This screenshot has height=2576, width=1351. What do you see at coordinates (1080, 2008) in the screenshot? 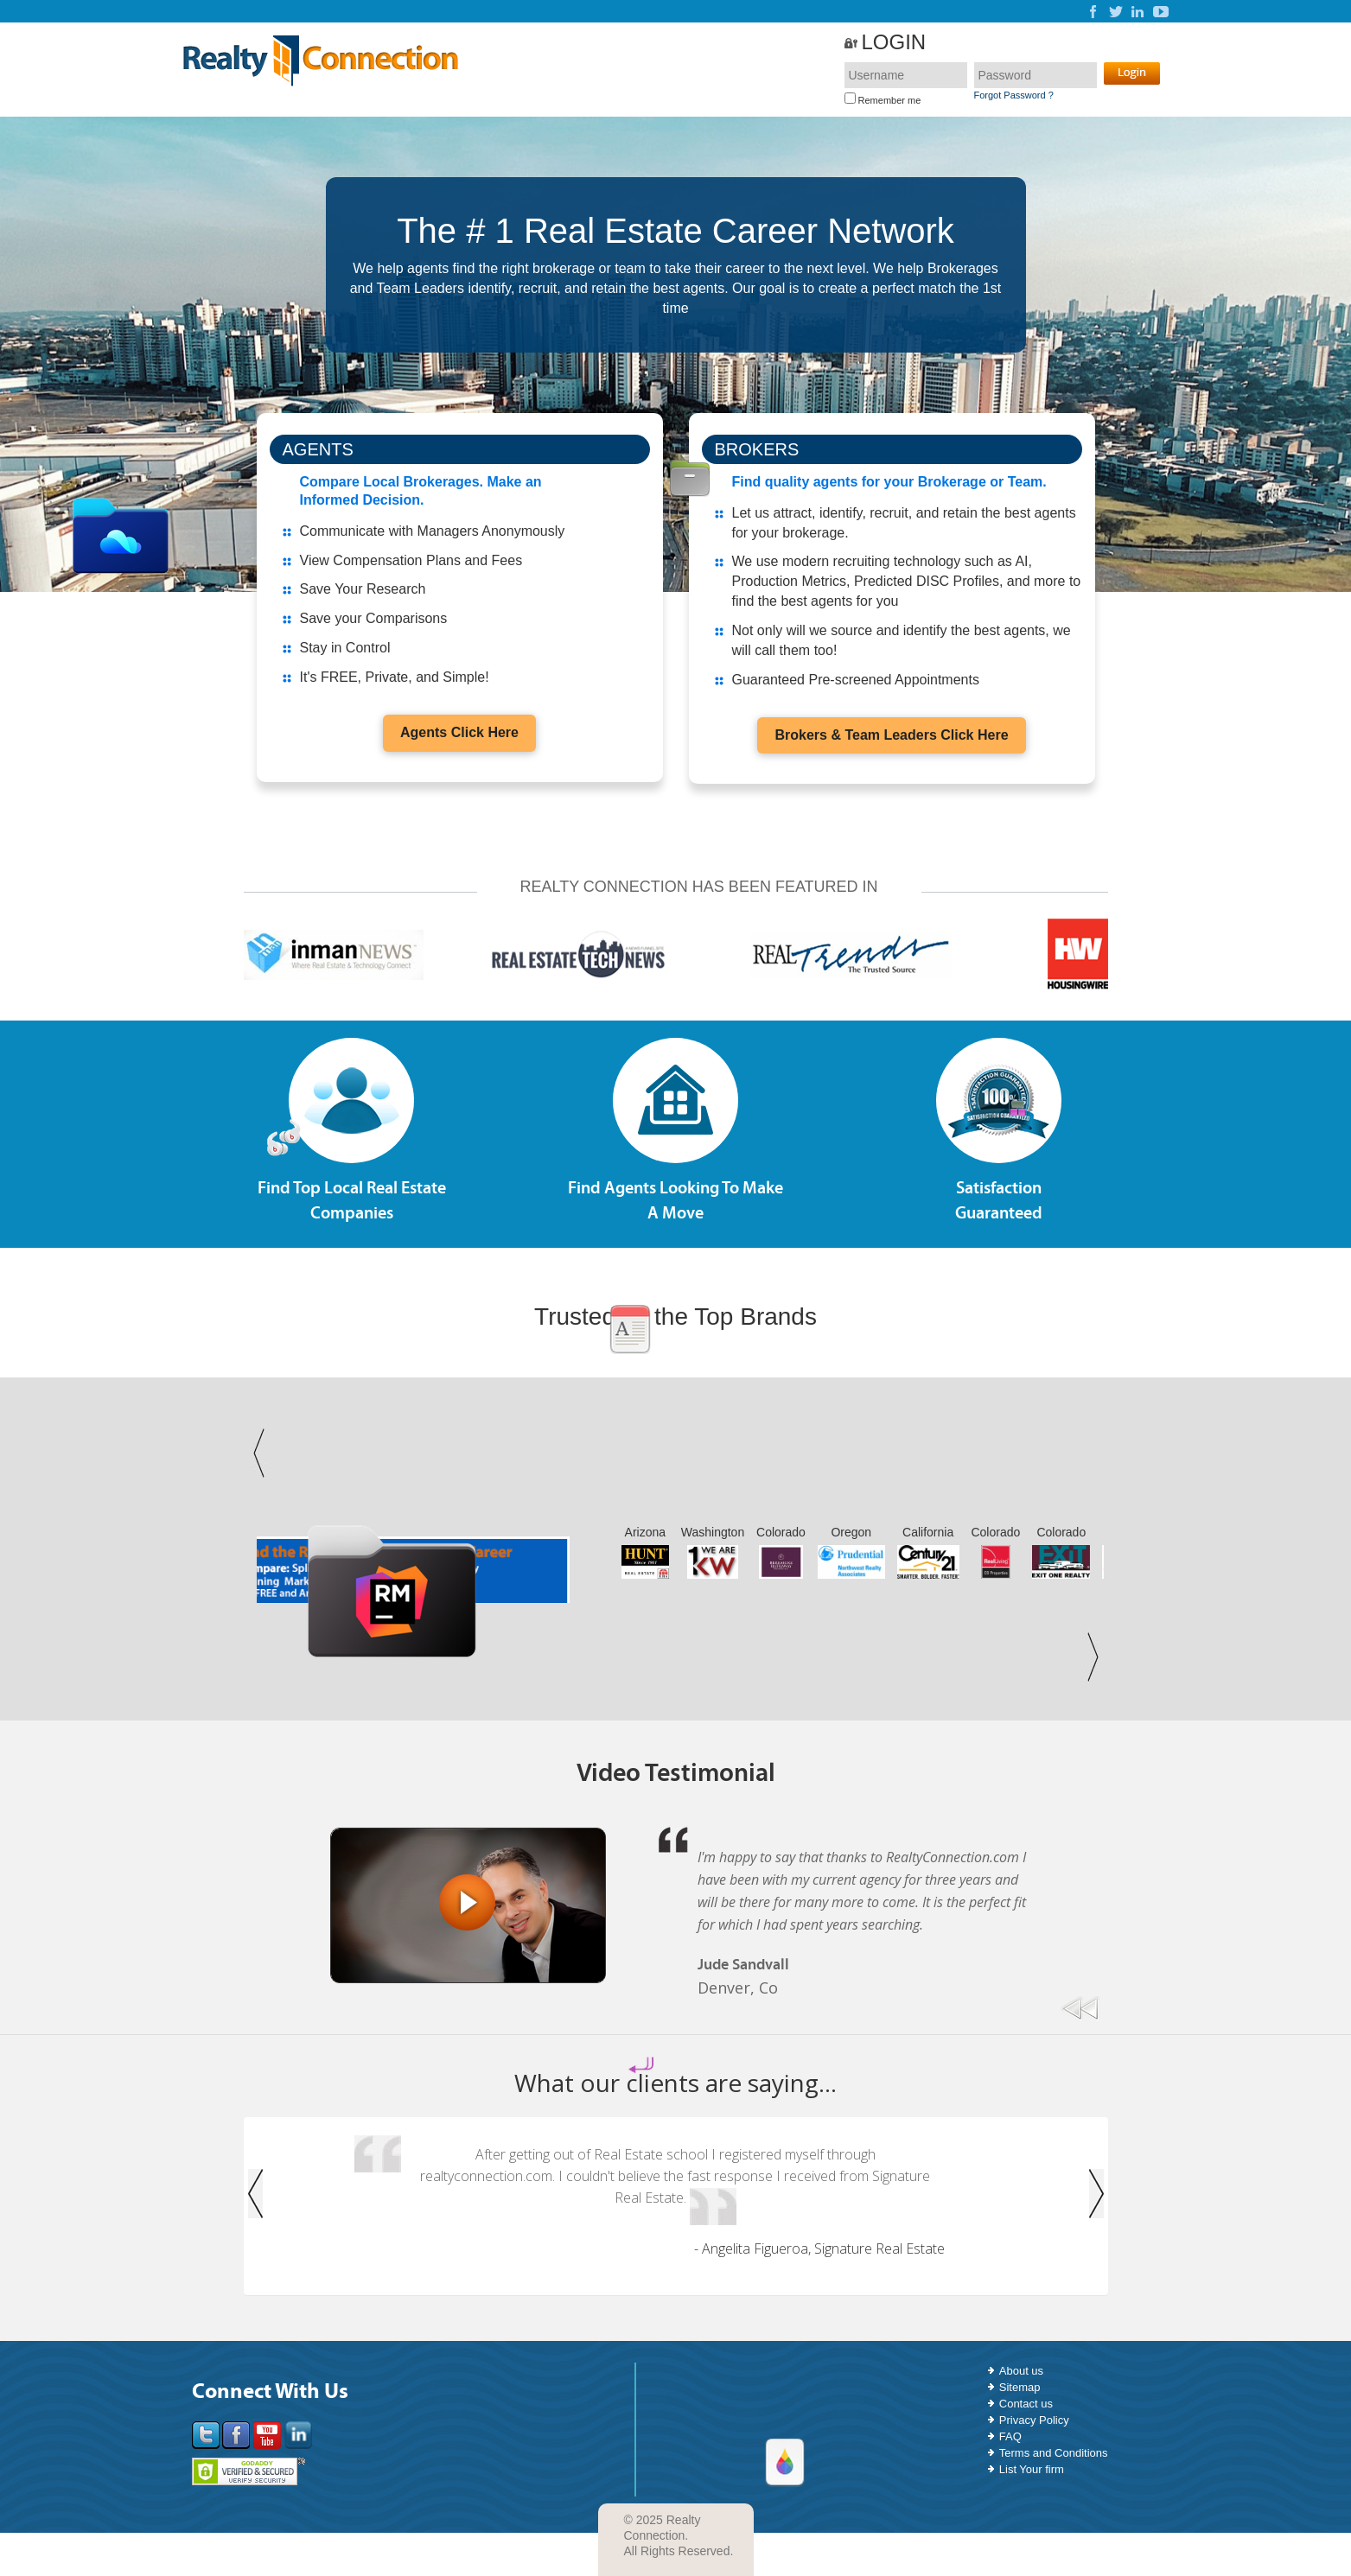
I see `rewind or seek backward in media playback` at bounding box center [1080, 2008].